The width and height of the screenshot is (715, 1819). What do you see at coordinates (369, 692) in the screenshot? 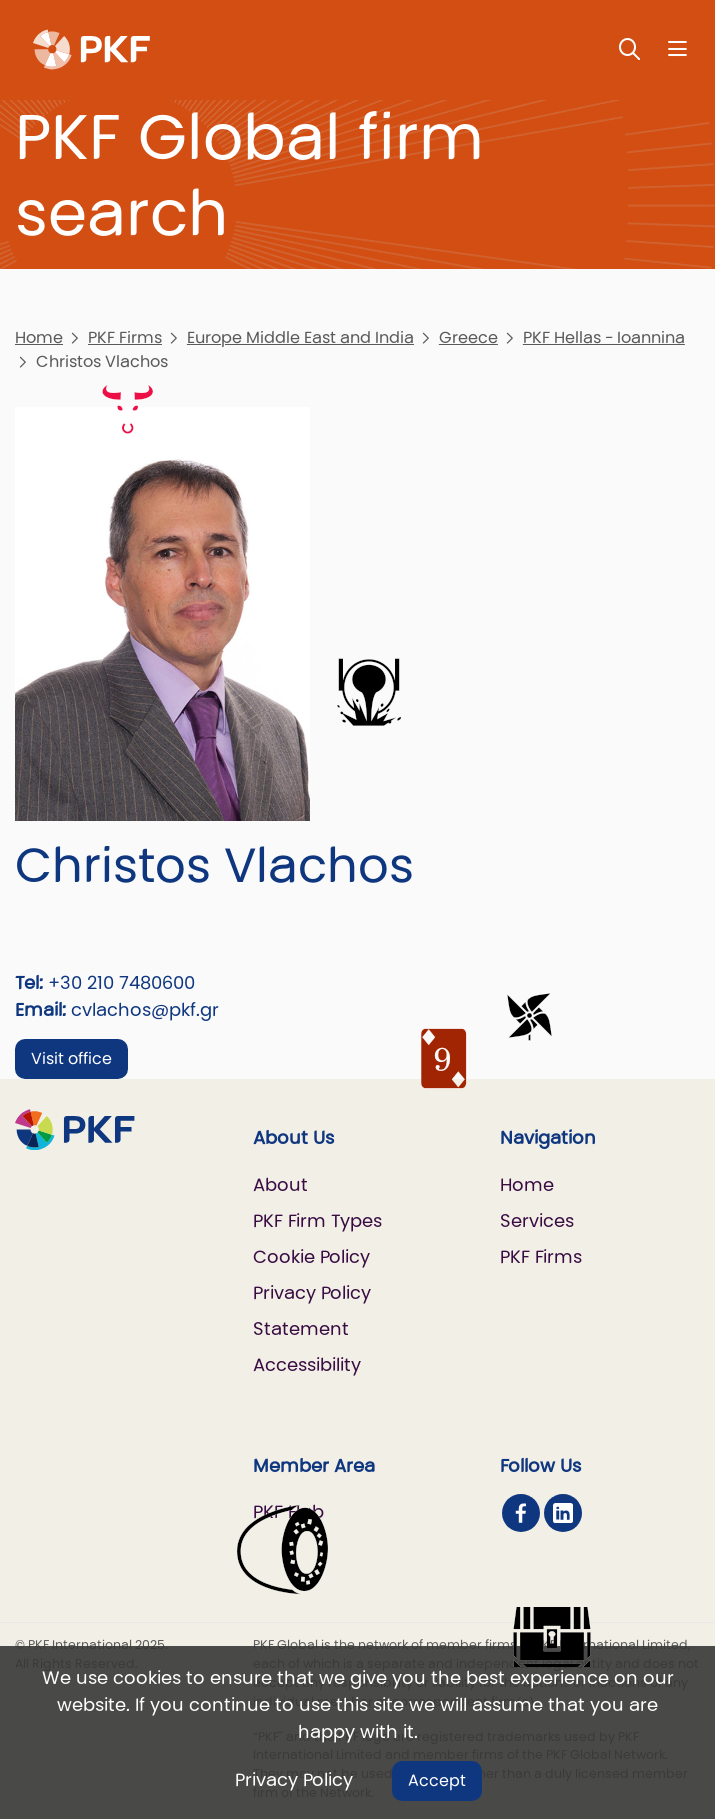
I see `smelting or metalworking process in progress` at bounding box center [369, 692].